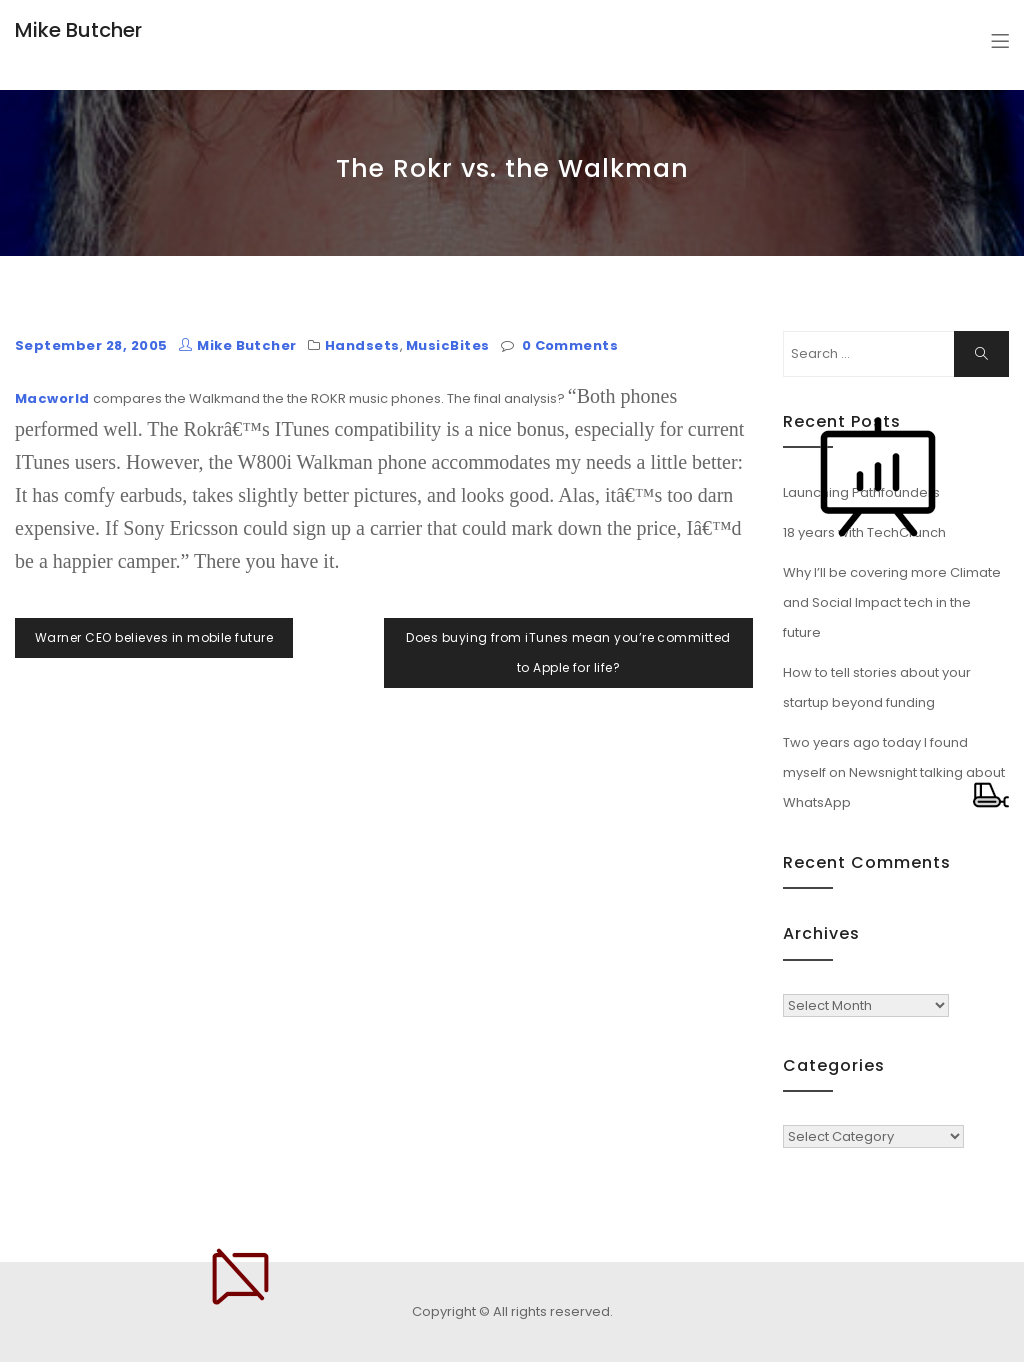 The image size is (1024, 1362). What do you see at coordinates (878, 479) in the screenshot?
I see `view presentation with chart data` at bounding box center [878, 479].